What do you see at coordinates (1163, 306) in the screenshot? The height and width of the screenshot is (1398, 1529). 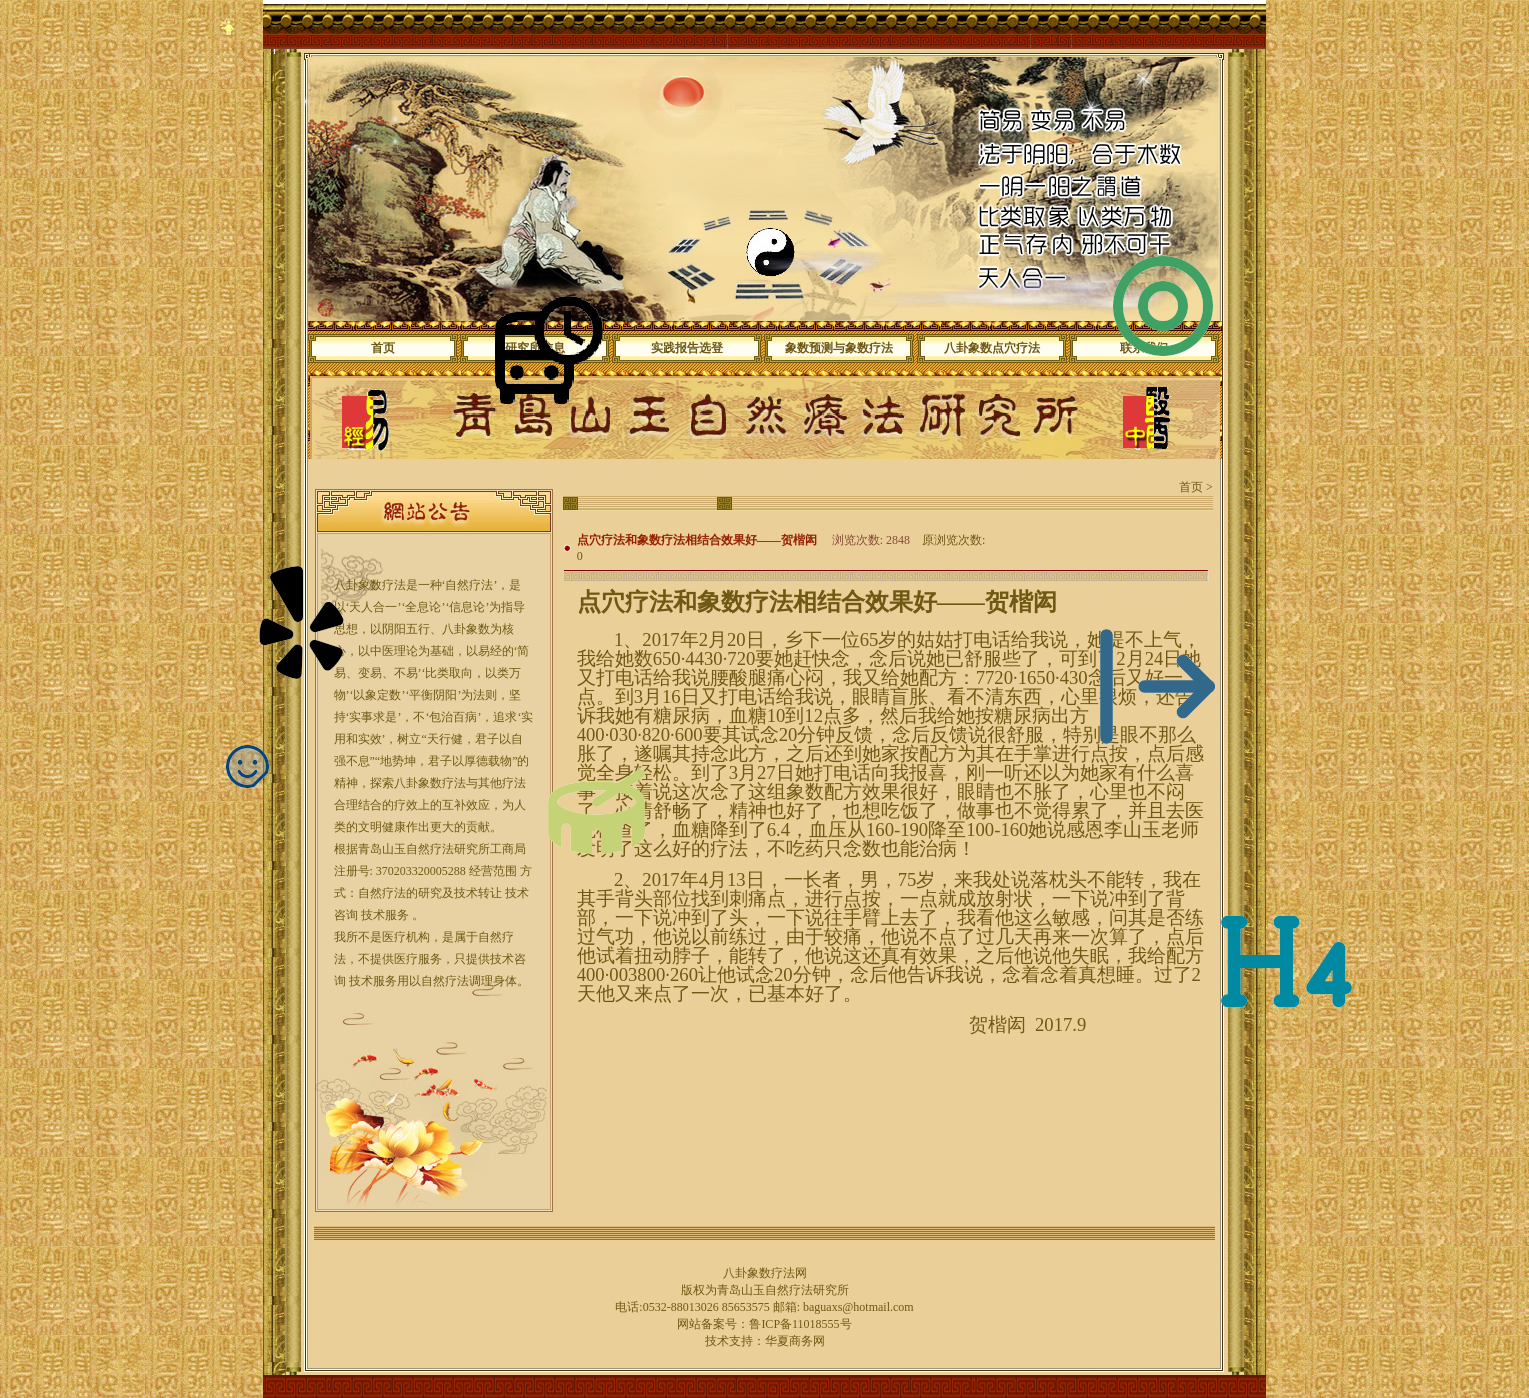 I see `selected radio button option` at bounding box center [1163, 306].